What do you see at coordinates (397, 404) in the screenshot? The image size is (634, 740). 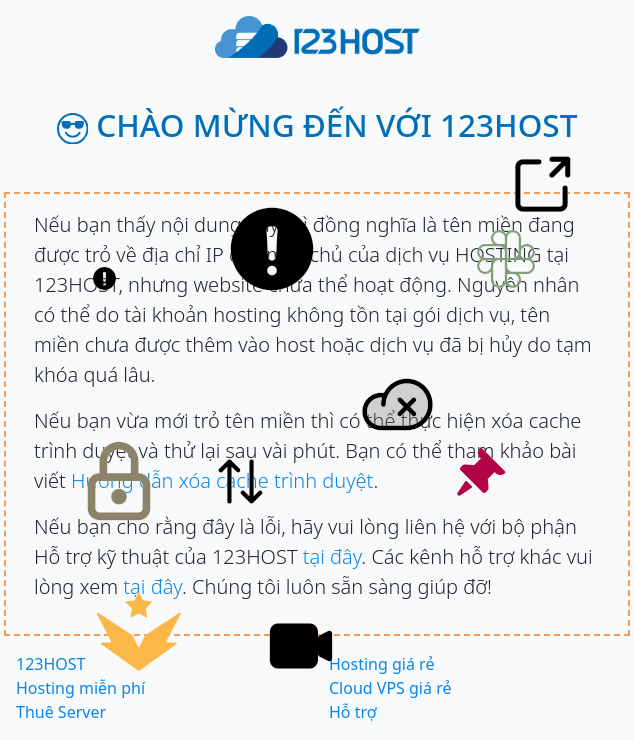 I see `disconnect from cloud storage` at bounding box center [397, 404].